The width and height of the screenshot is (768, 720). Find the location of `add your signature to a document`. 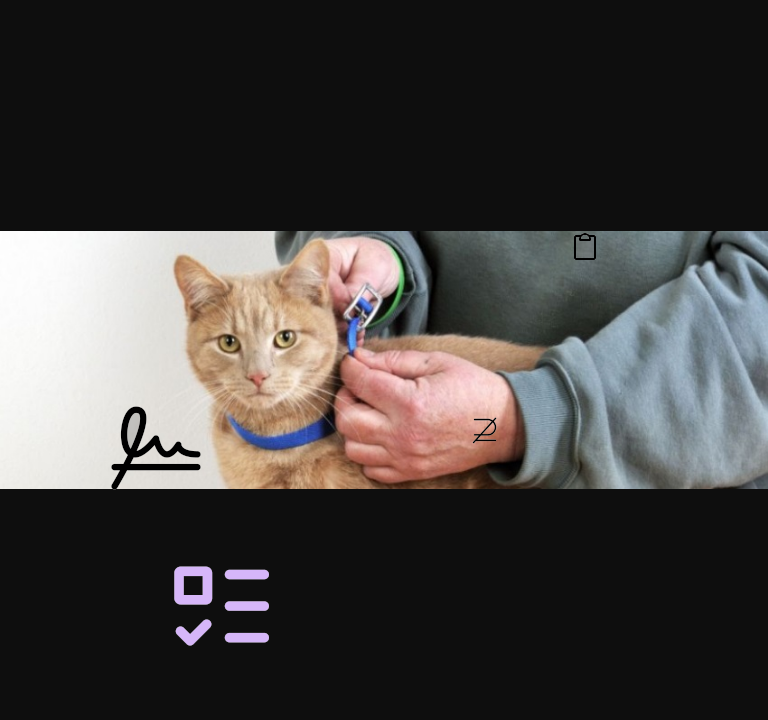

add your signature to a document is located at coordinates (156, 448).